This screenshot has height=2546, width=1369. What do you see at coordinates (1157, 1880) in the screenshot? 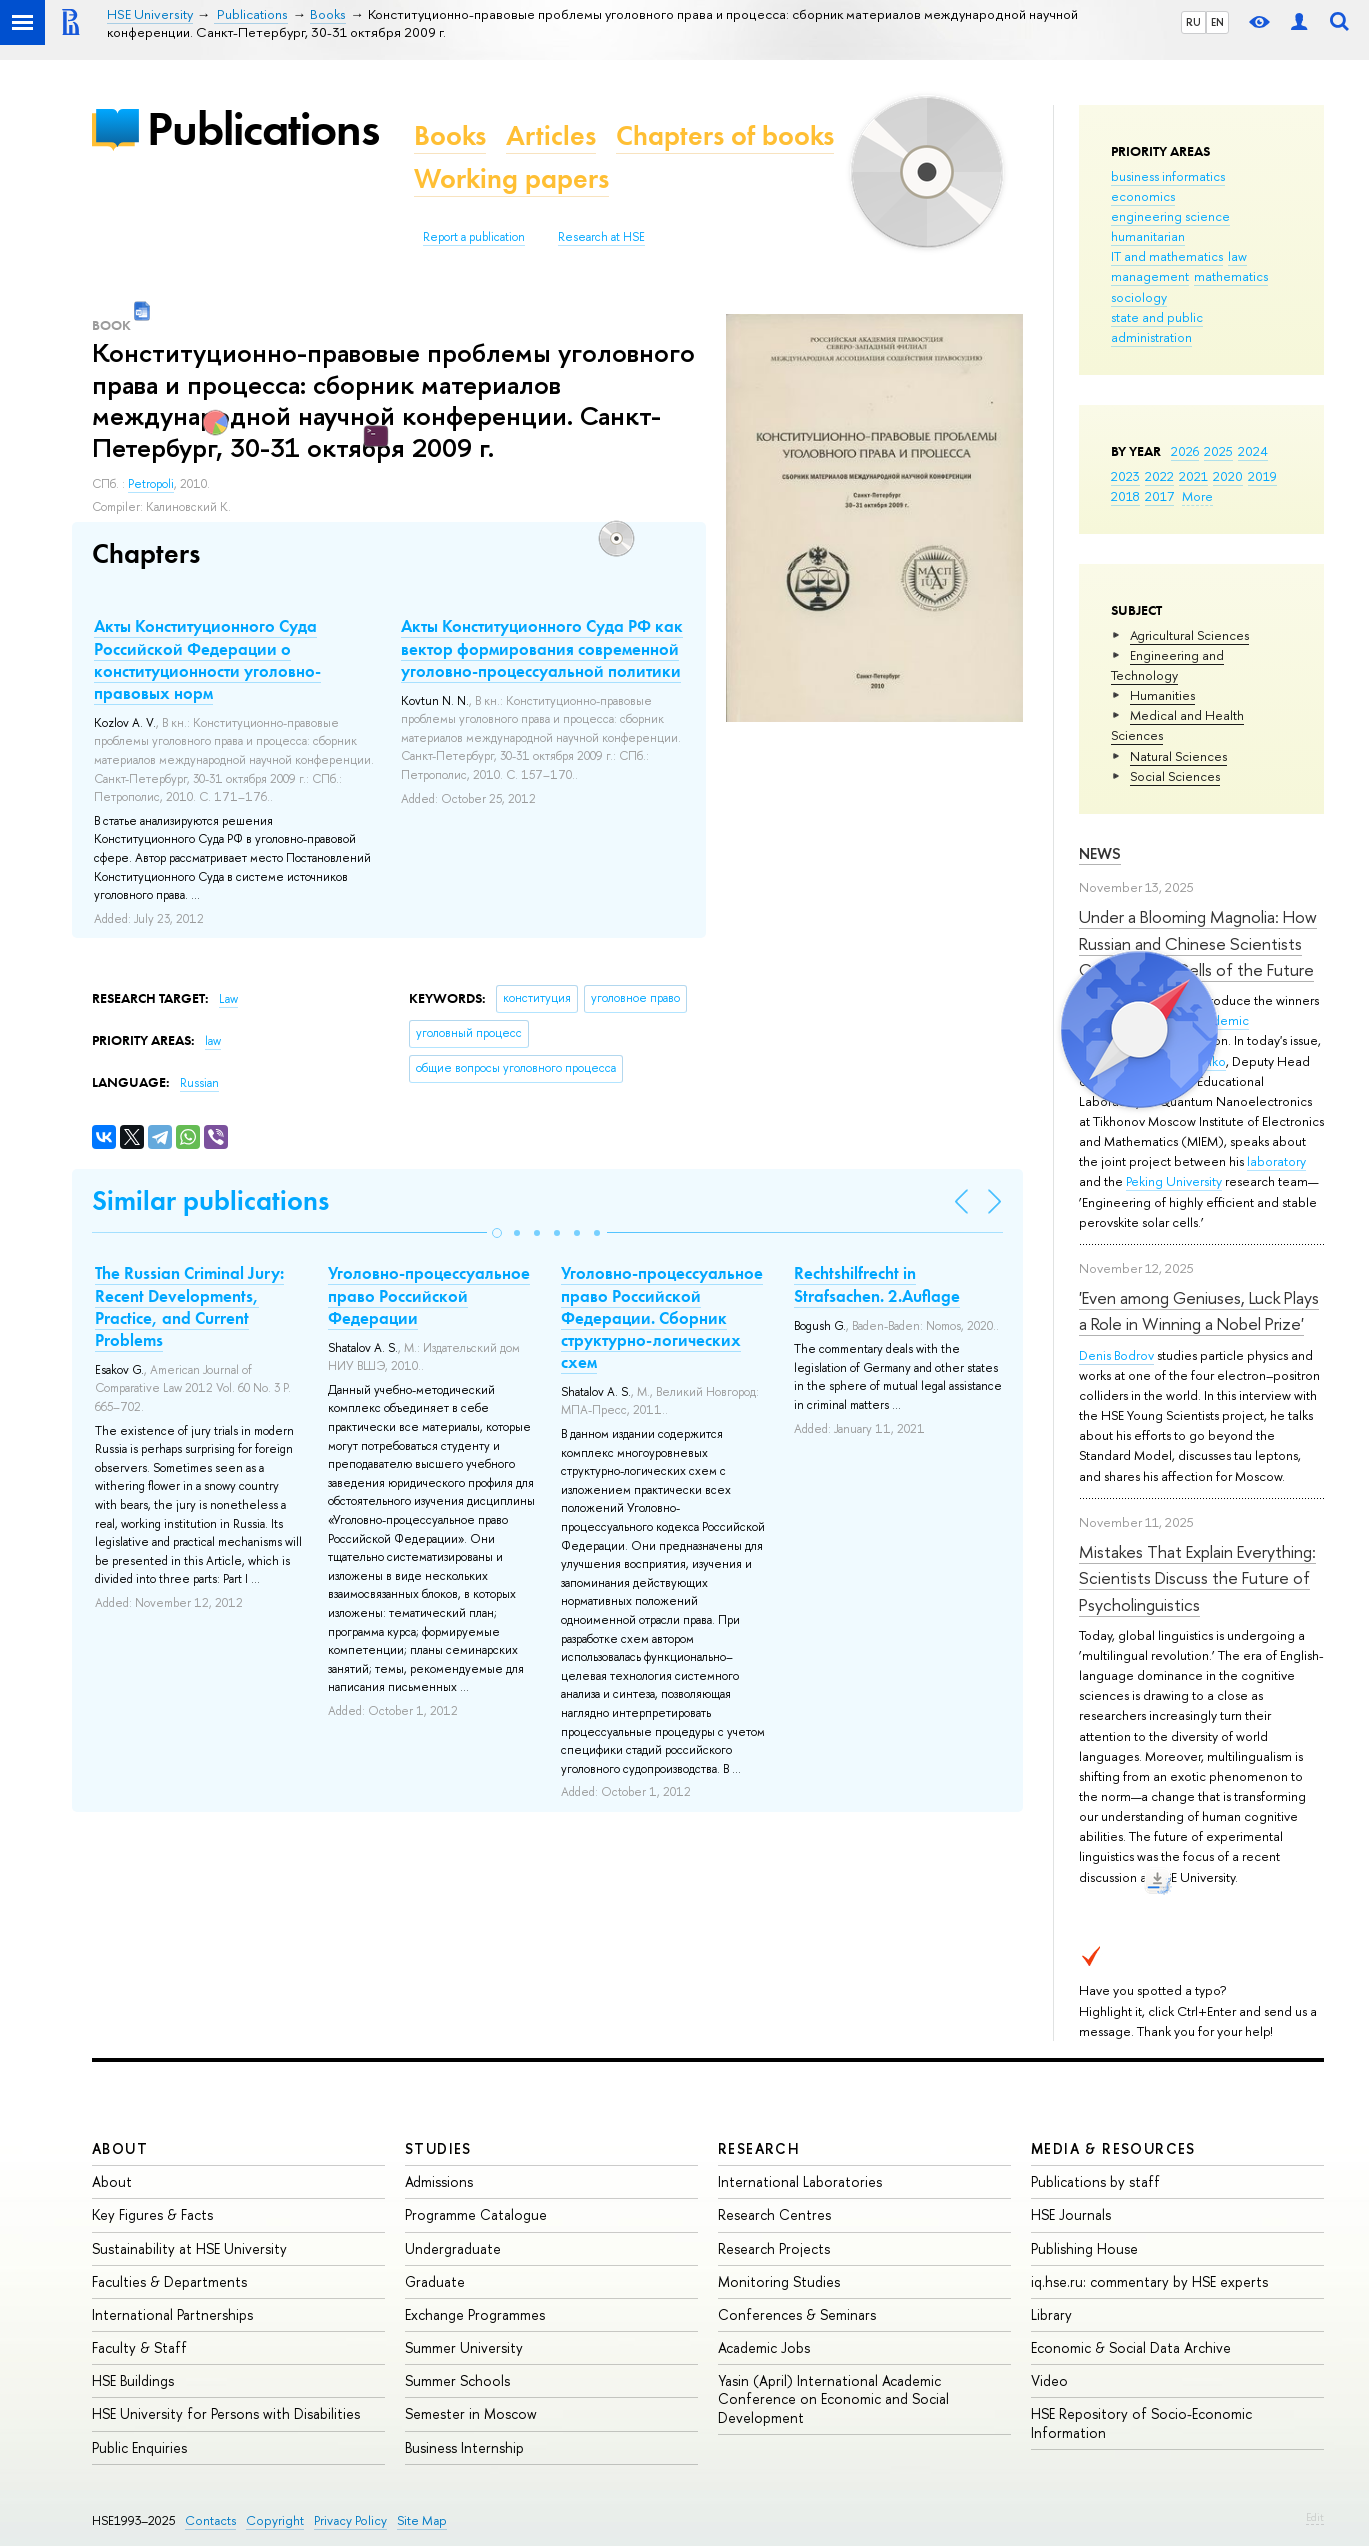
I see `open varia download manager` at bounding box center [1157, 1880].